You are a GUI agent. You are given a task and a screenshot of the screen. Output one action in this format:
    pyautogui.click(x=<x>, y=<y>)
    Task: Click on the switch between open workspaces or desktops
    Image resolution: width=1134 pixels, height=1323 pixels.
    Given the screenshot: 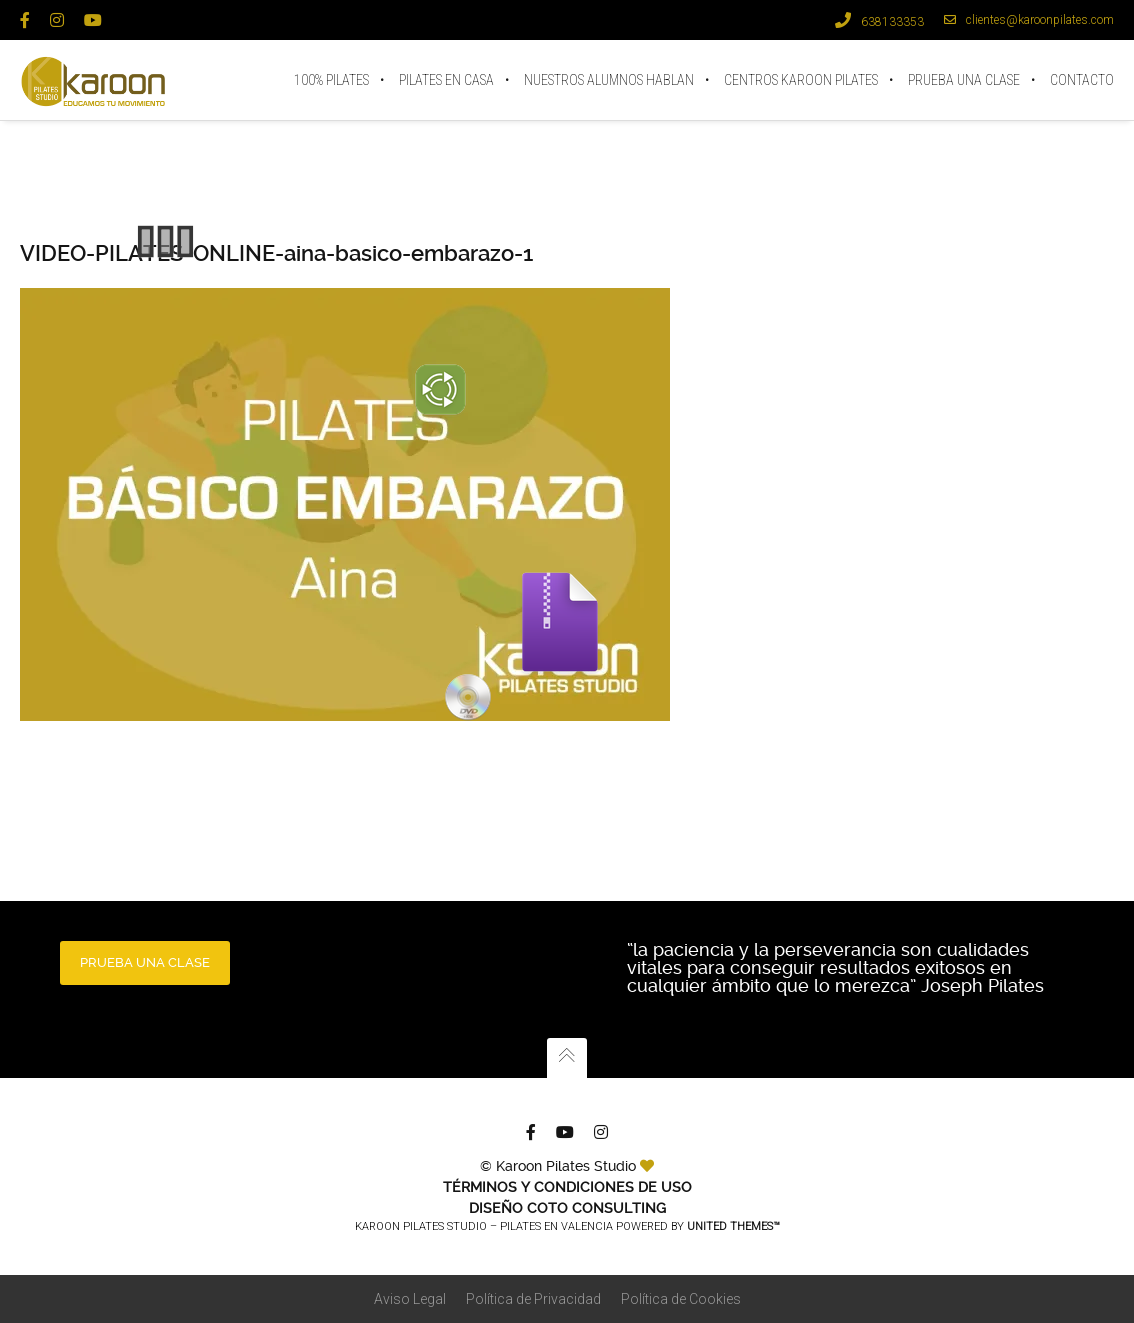 What is the action you would take?
    pyautogui.click(x=165, y=241)
    